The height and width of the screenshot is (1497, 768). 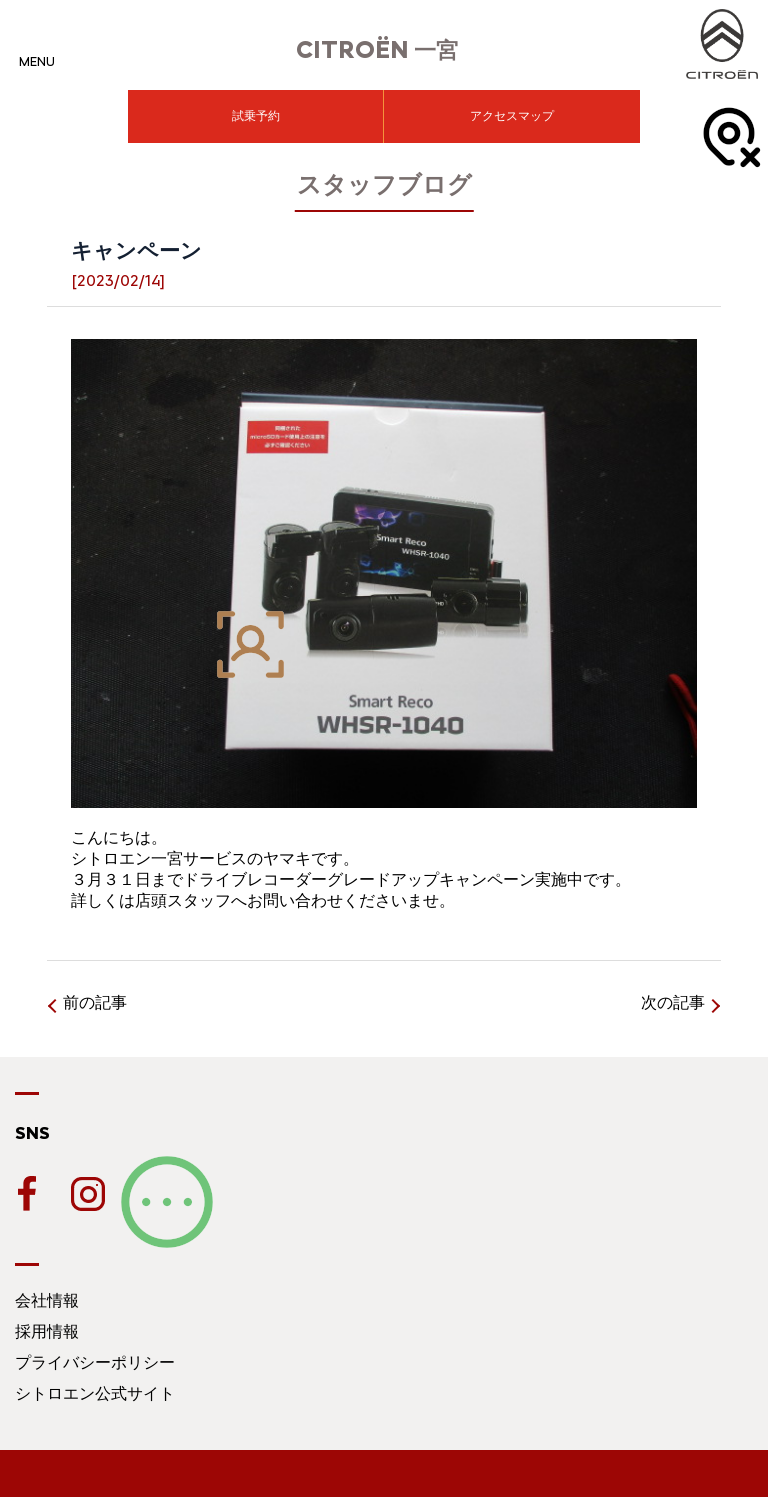 I want to click on focus on or select a user profile, so click(x=250, y=644).